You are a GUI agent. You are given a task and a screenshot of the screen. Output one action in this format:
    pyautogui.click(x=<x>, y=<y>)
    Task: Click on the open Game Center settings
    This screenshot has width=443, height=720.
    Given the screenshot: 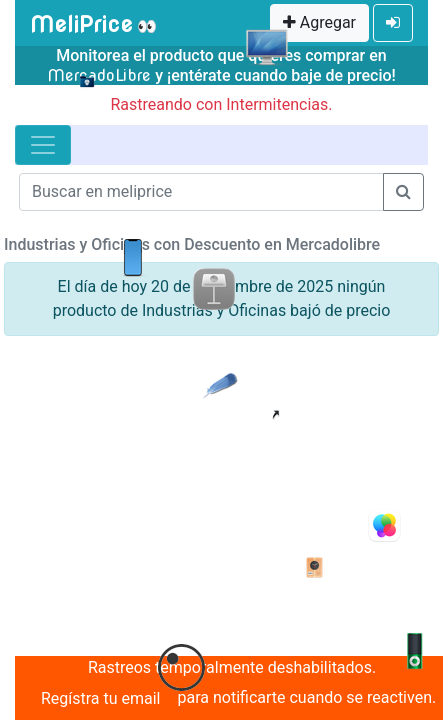 What is the action you would take?
    pyautogui.click(x=384, y=525)
    